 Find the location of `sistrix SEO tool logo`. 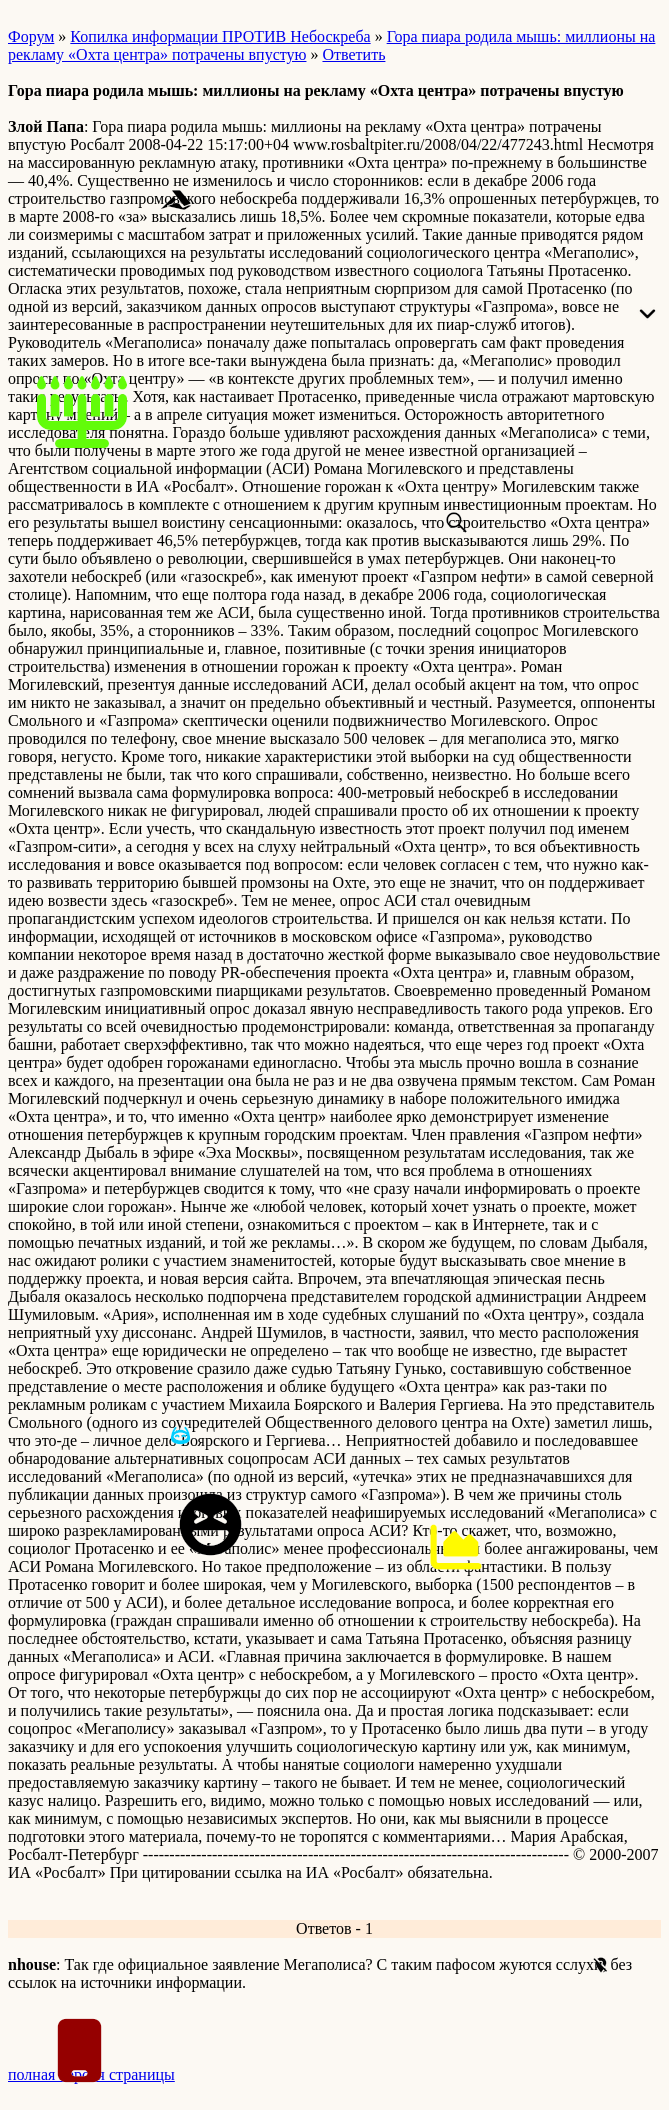

sistrix SEO tool logo is located at coordinates (456, 522).